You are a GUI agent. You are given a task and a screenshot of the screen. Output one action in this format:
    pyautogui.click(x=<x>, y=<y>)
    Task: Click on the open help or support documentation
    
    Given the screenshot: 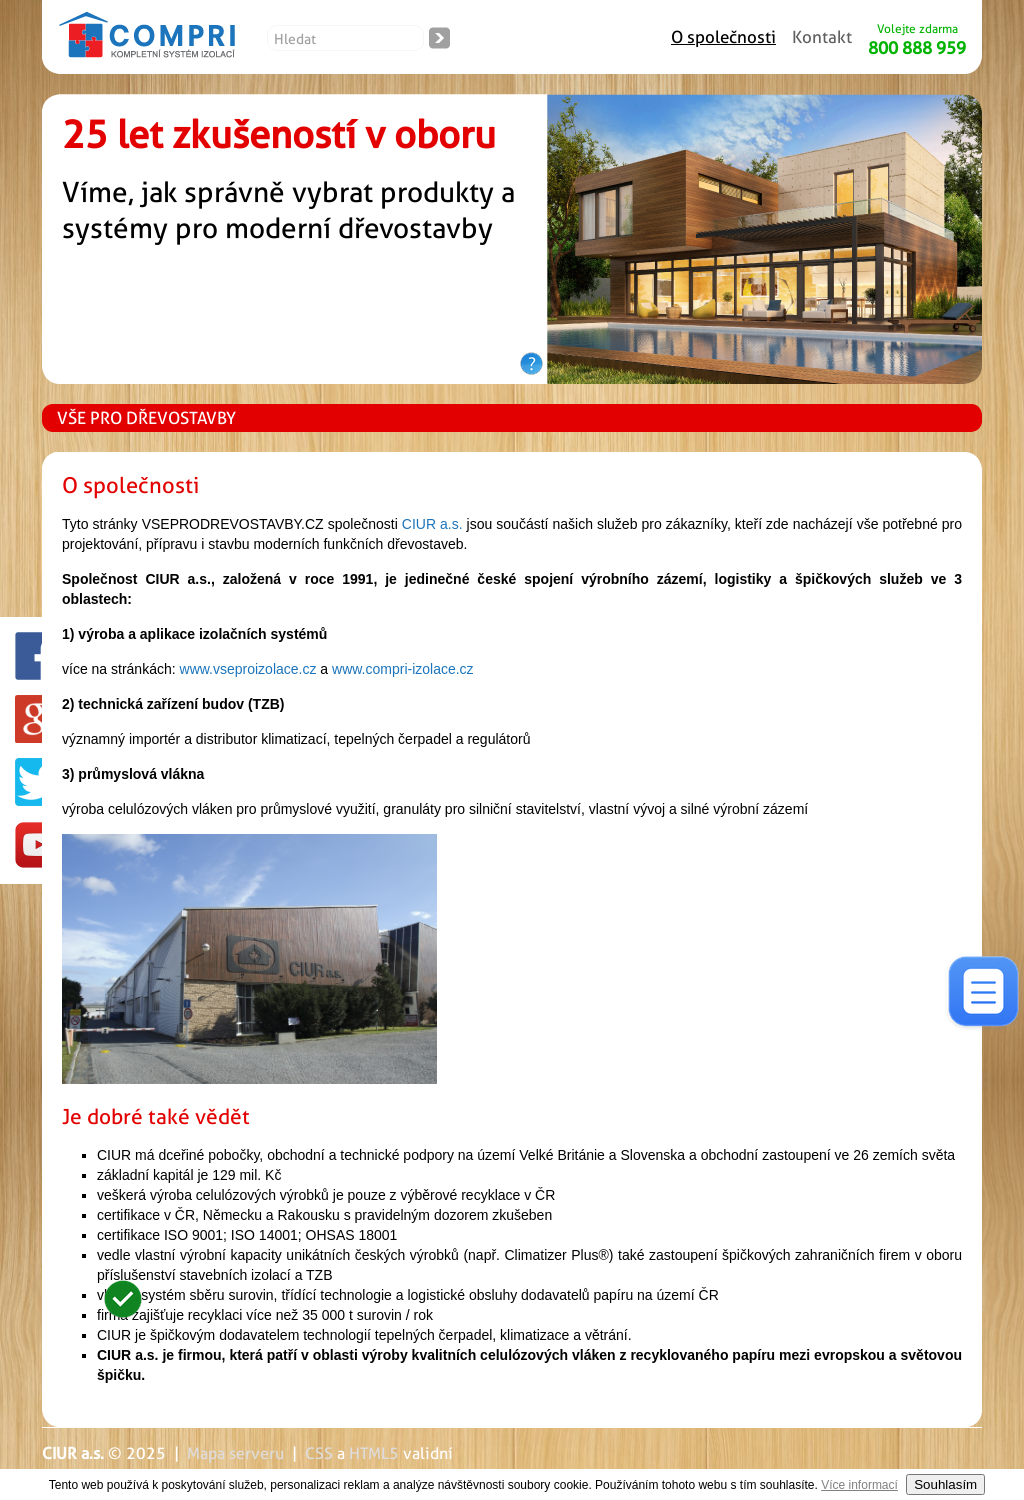 What is the action you would take?
    pyautogui.click(x=531, y=363)
    